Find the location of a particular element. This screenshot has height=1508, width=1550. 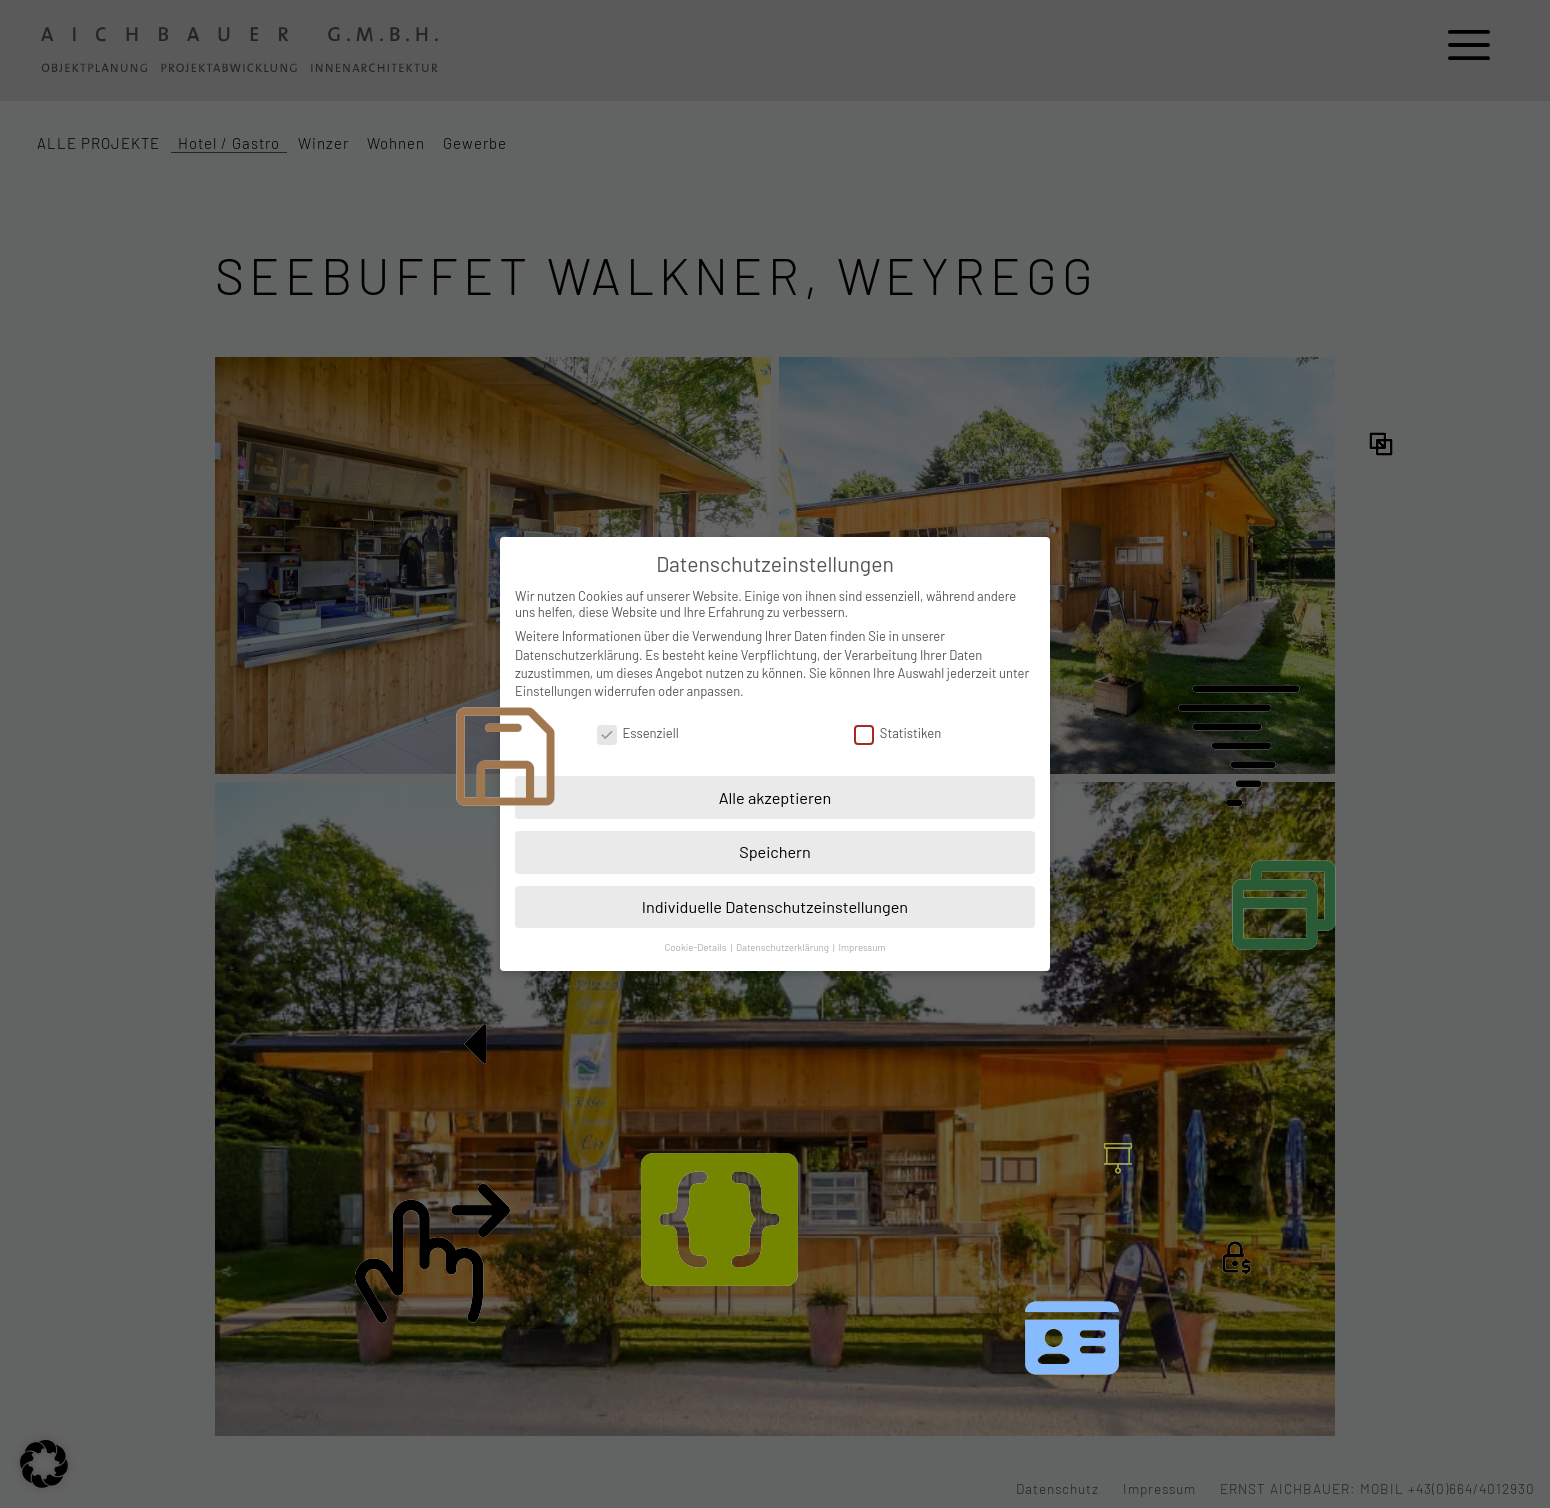

merge or intersect selected layers is located at coordinates (1381, 444).